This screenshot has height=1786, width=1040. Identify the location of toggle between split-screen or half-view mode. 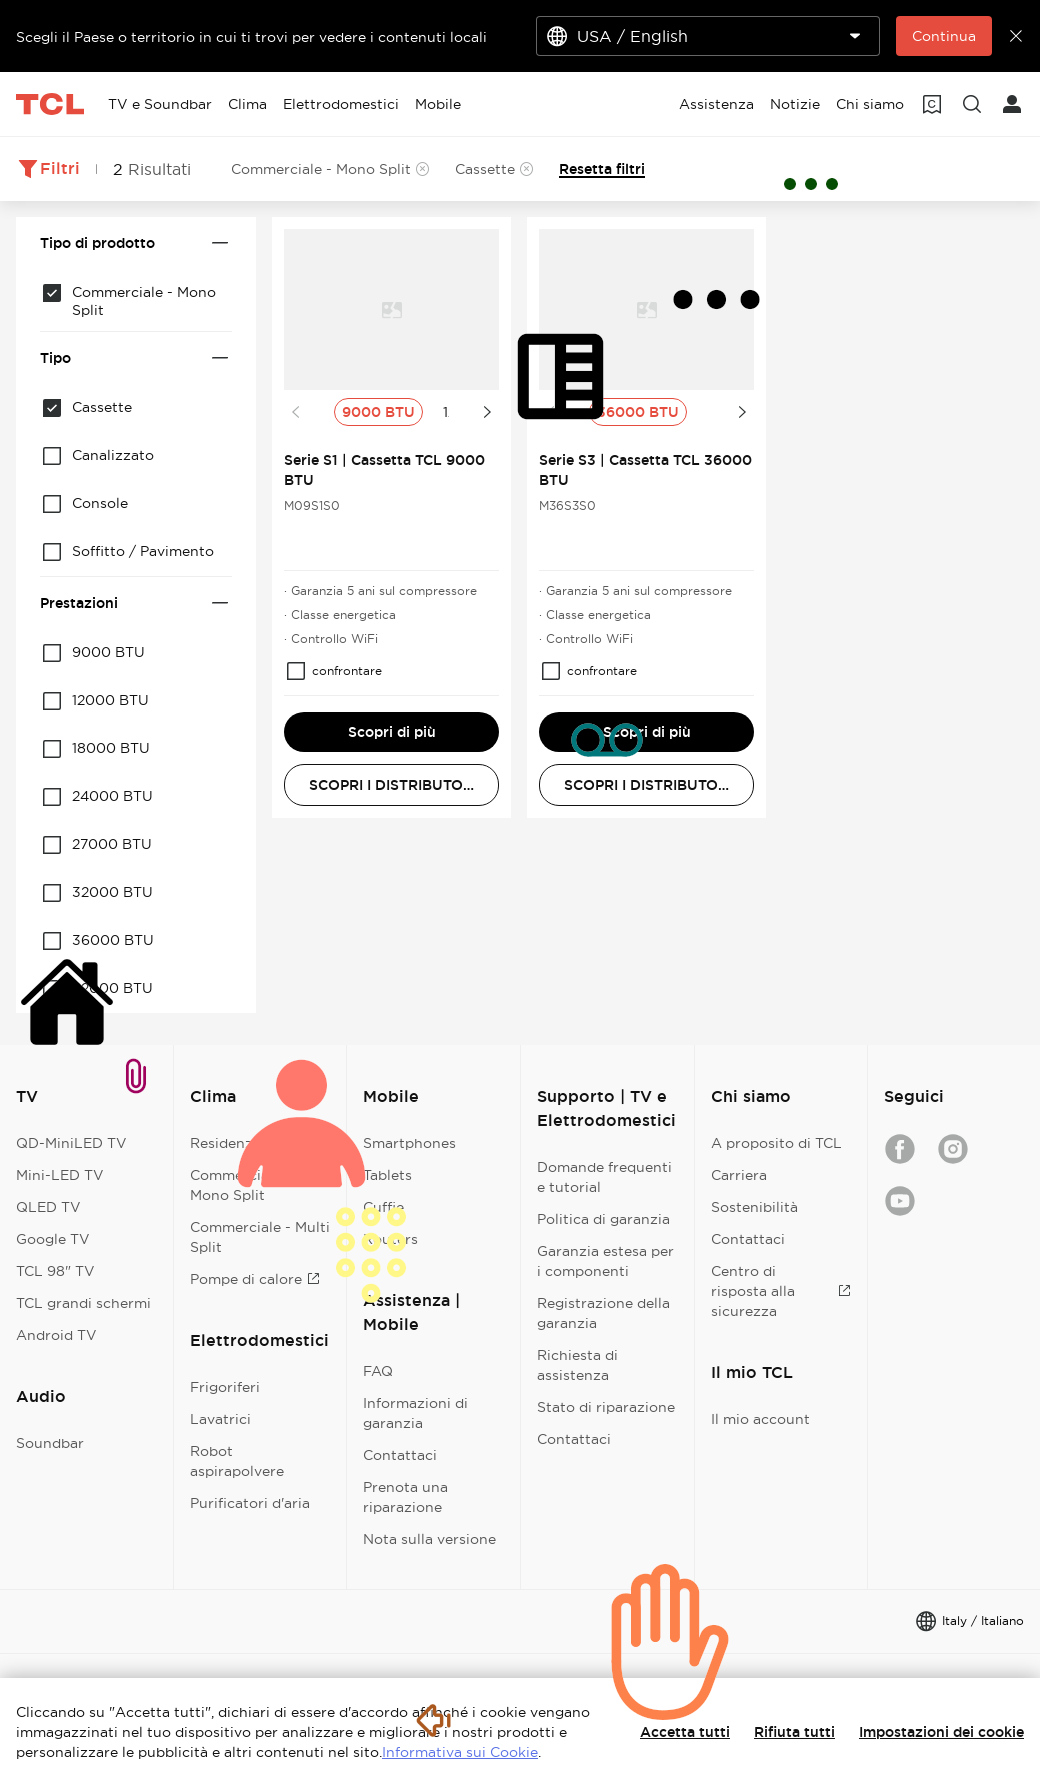
(560, 376).